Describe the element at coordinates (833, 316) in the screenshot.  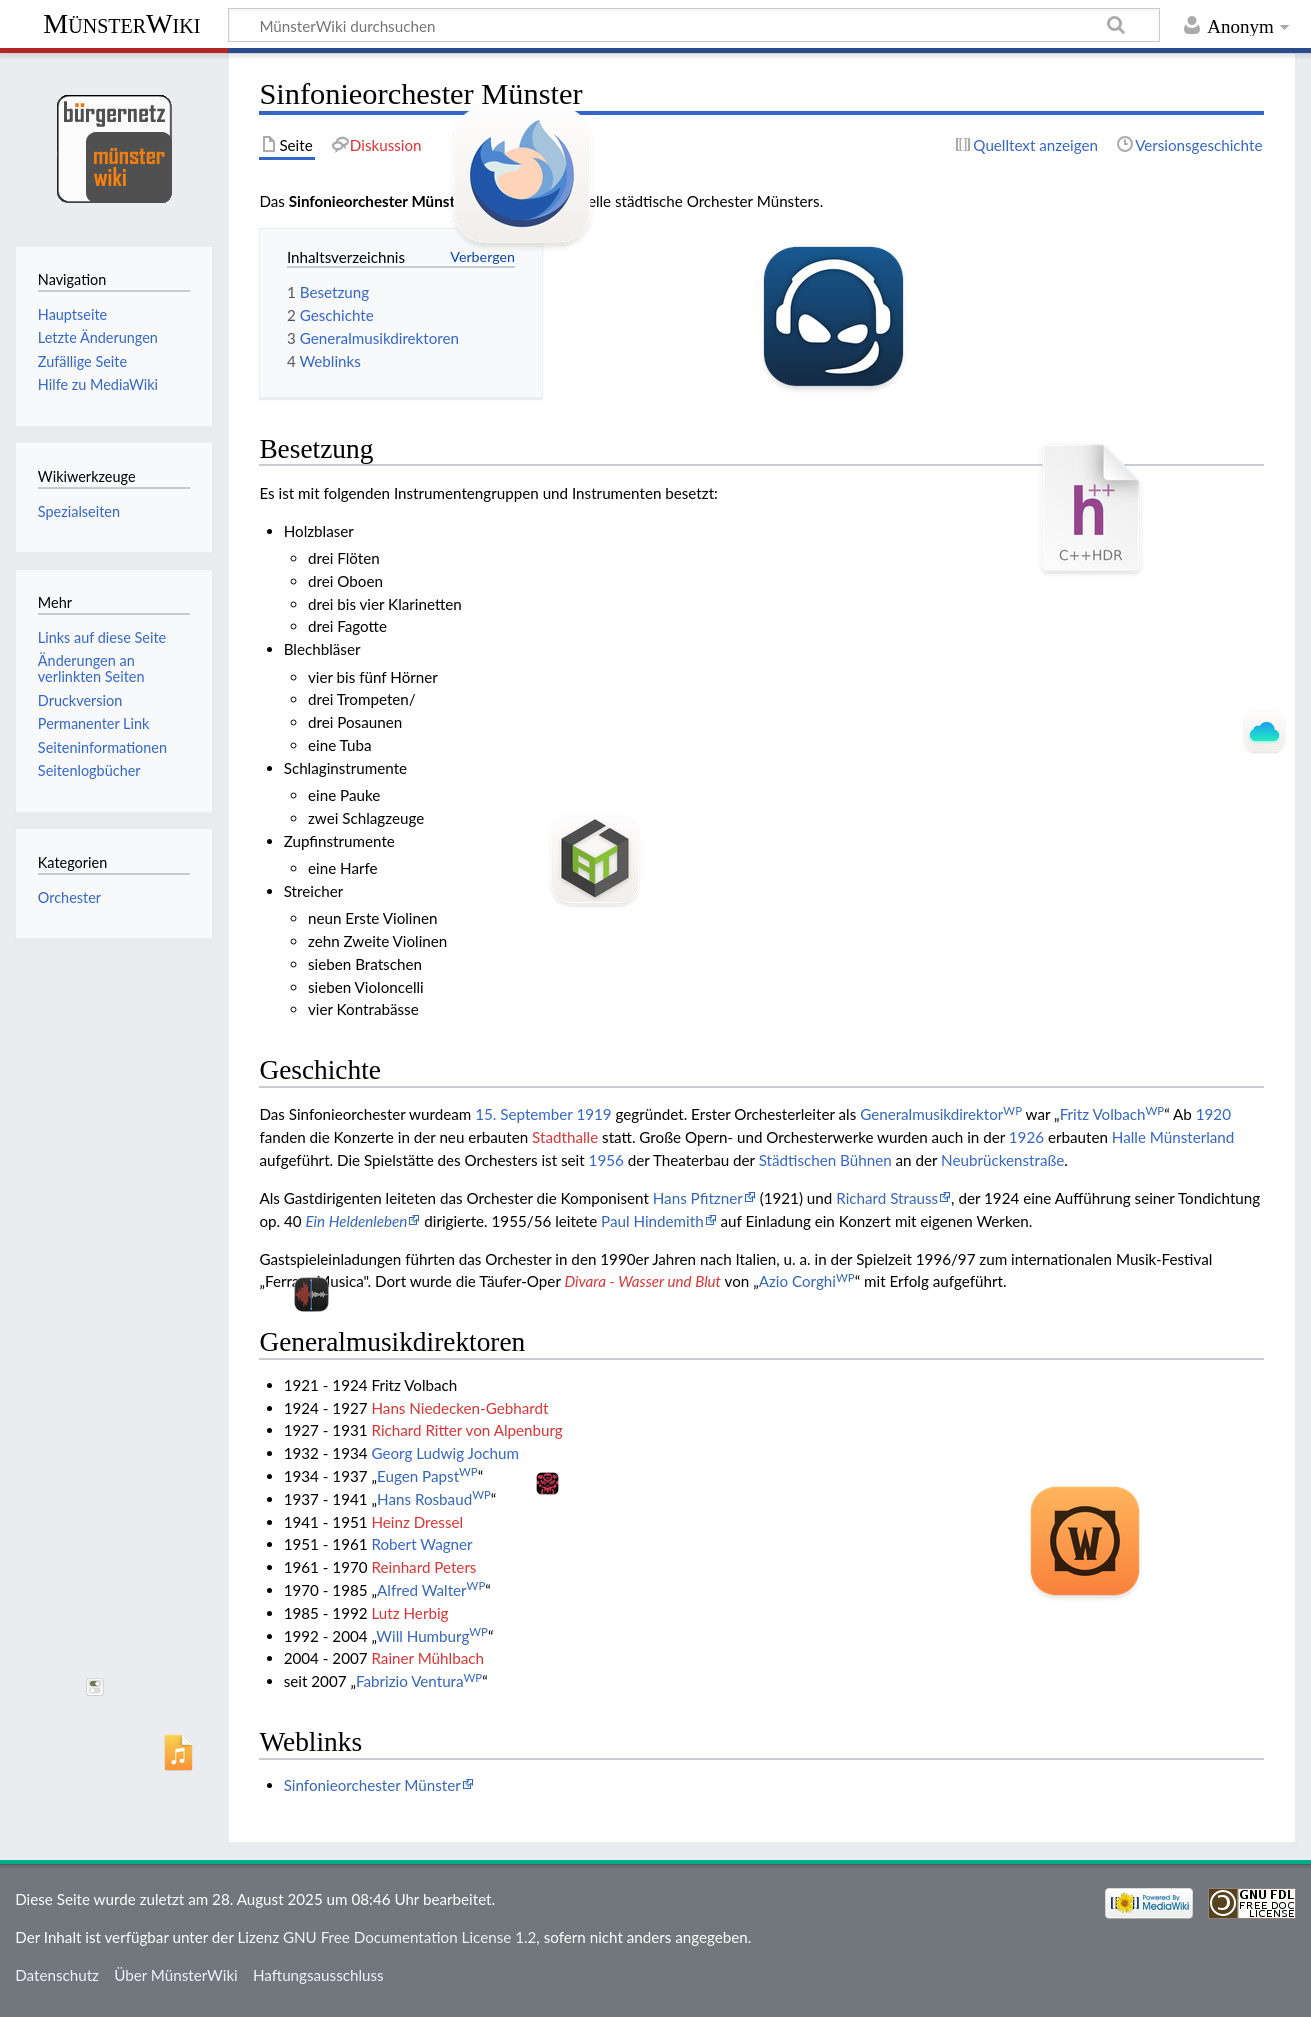
I see `open TeamSpeak voice chat app` at that location.